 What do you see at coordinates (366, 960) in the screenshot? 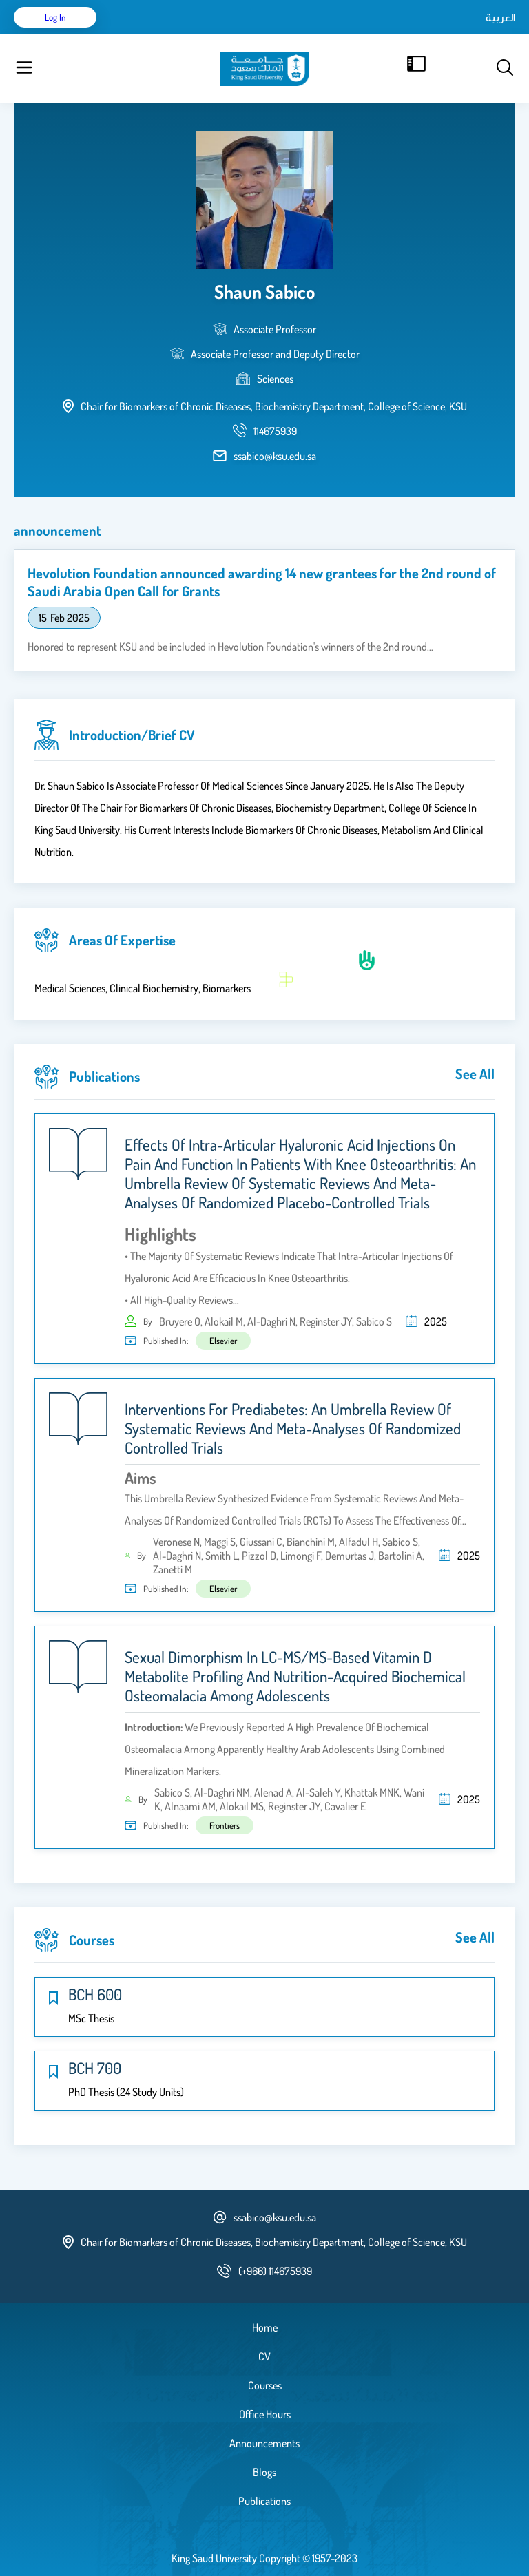
I see `access hand tracking or gesture recognition settings` at bounding box center [366, 960].